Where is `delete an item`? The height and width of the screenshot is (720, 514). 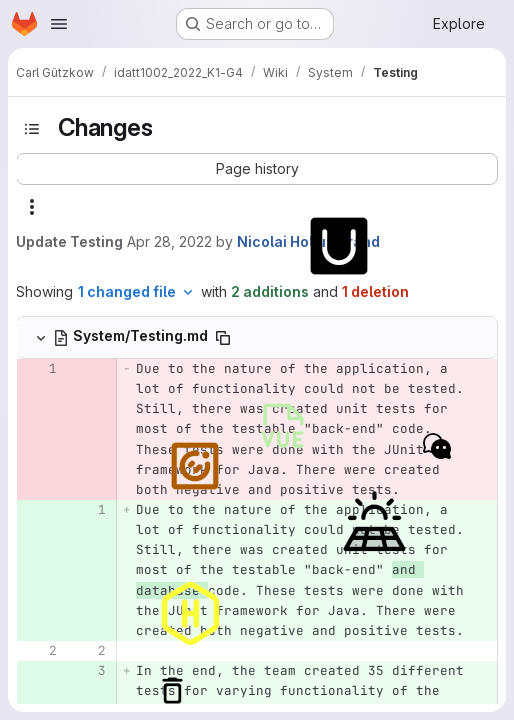 delete an item is located at coordinates (172, 690).